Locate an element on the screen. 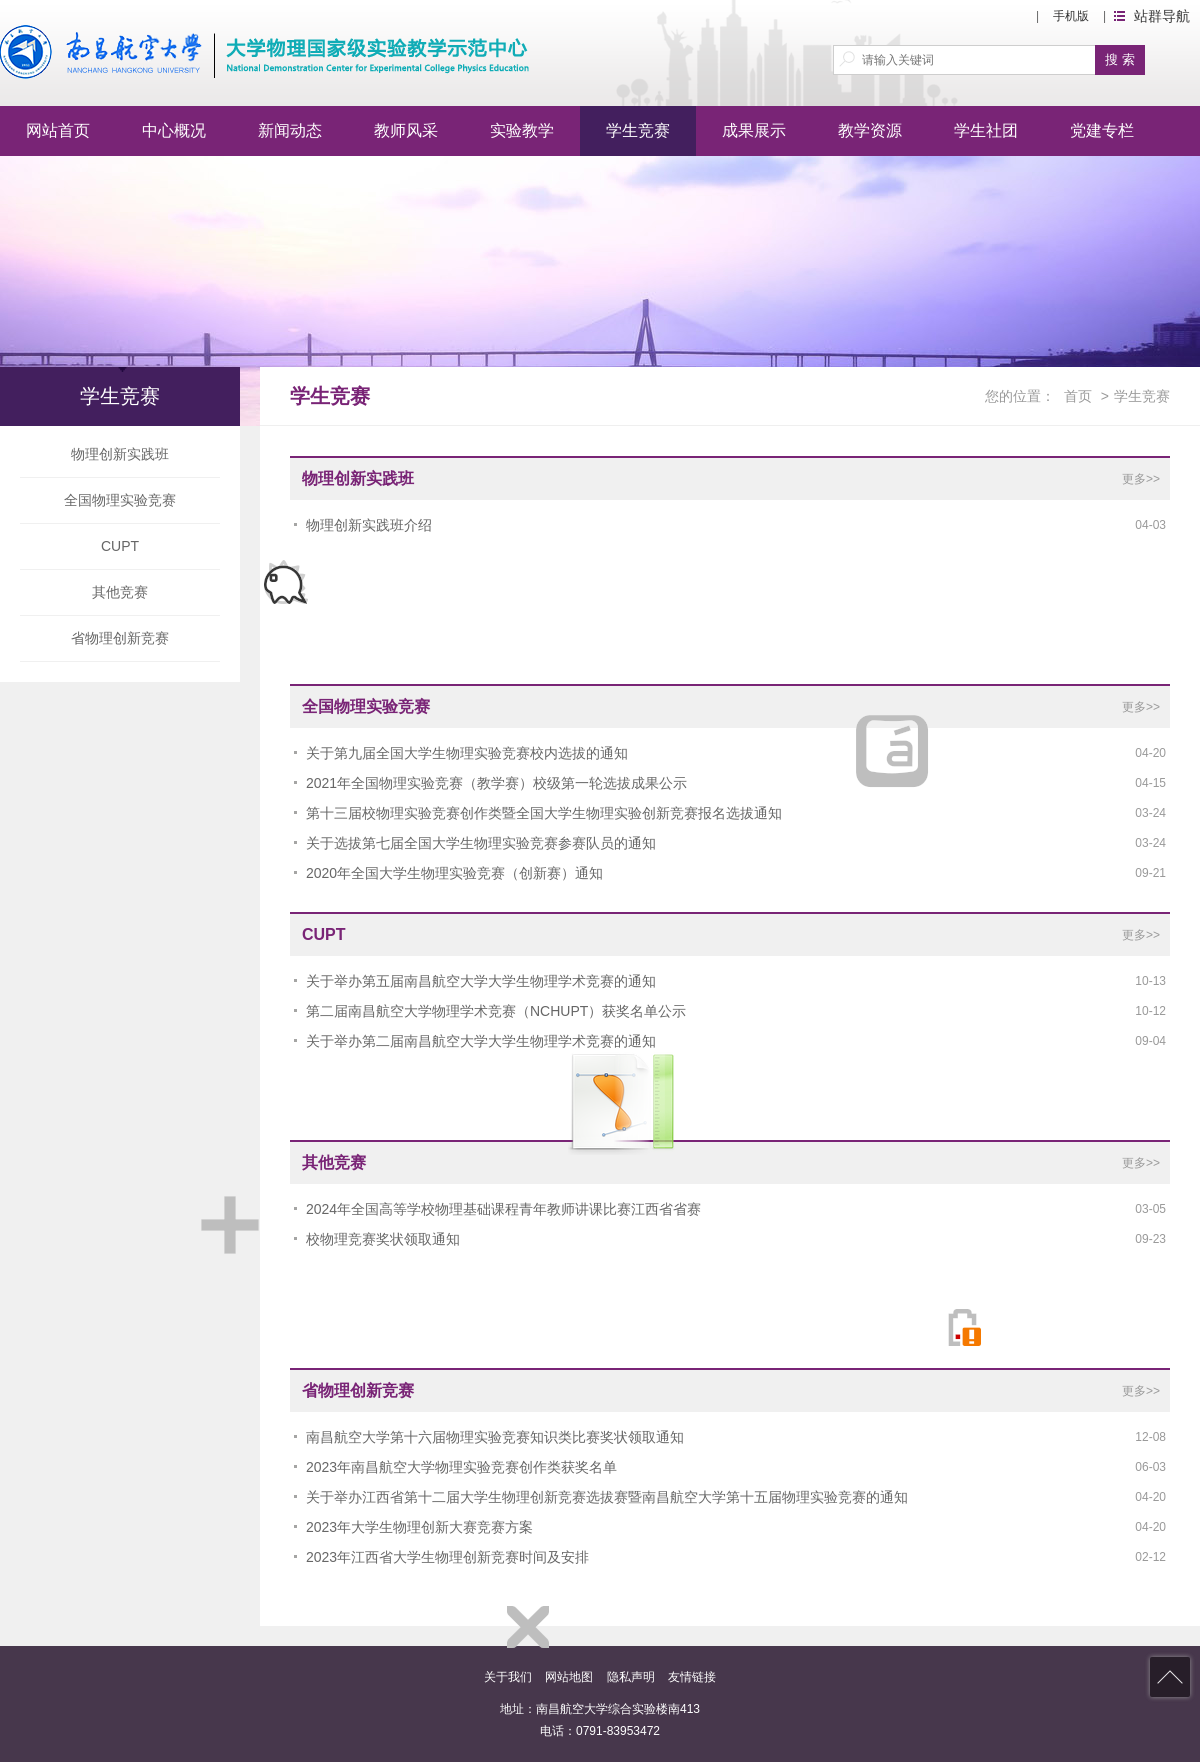  open character map application is located at coordinates (892, 751).